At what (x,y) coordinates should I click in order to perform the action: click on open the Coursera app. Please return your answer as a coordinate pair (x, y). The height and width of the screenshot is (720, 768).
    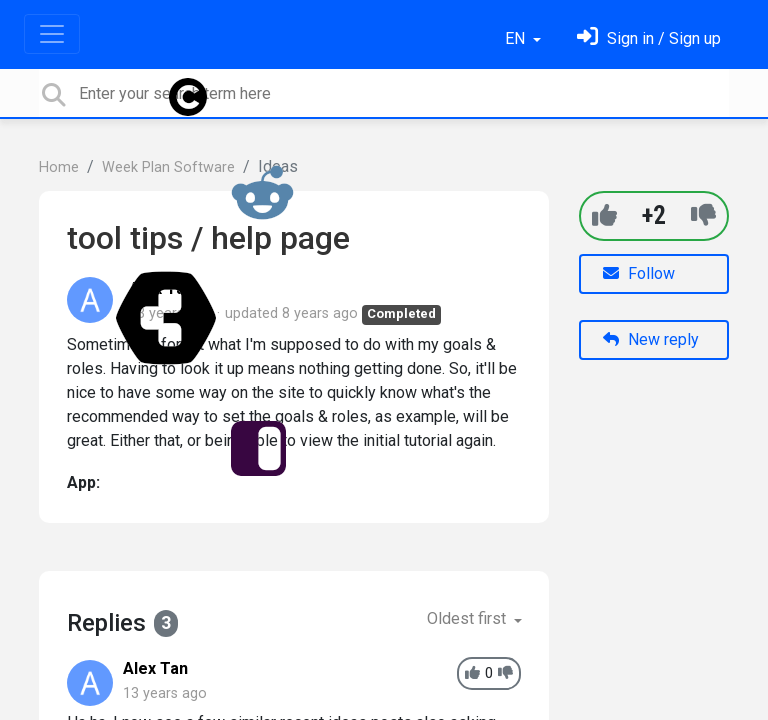
    Looking at the image, I should click on (188, 97).